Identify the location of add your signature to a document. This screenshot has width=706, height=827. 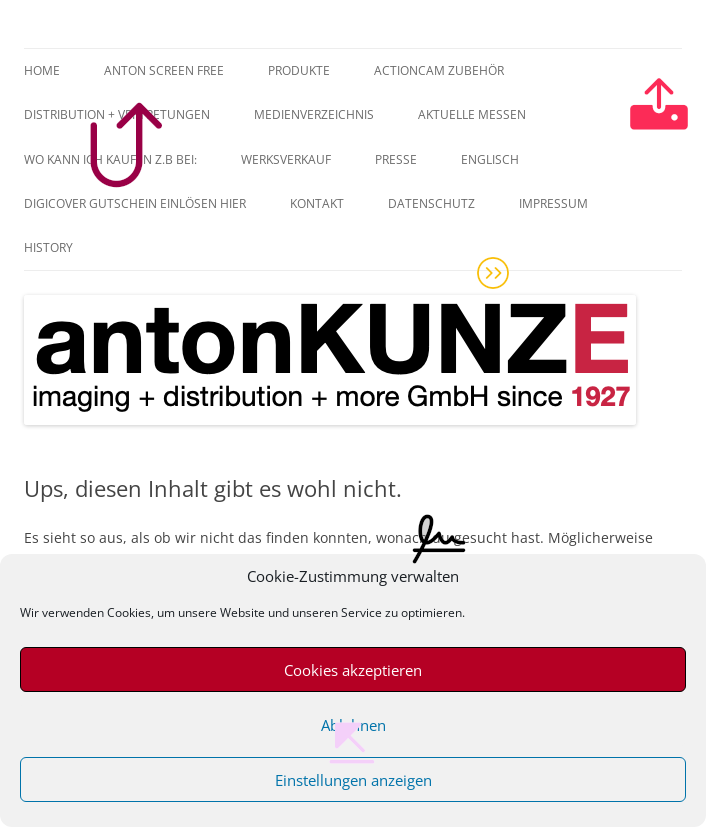
(439, 539).